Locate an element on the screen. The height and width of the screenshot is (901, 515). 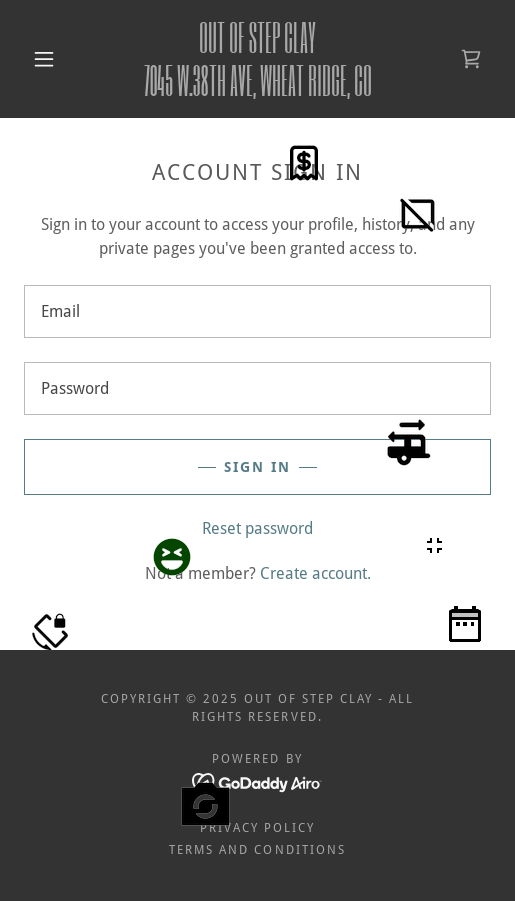
lock screen rotation to current orientation is located at coordinates (51, 631).